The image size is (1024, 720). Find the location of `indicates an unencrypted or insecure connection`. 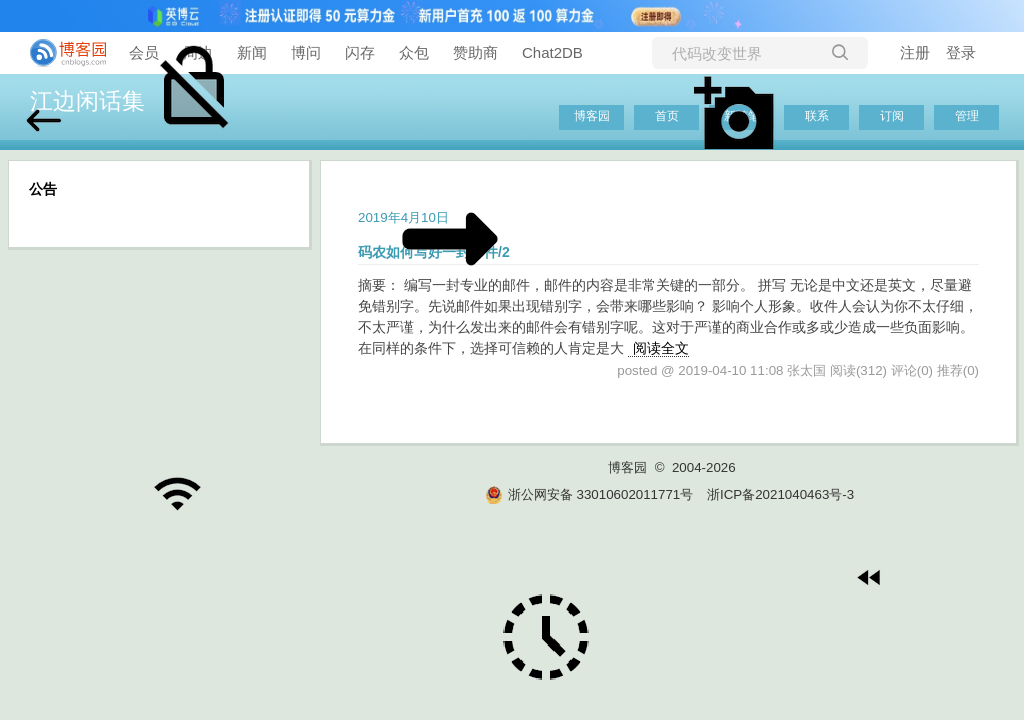

indicates an unencrypted or insecure connection is located at coordinates (194, 87).